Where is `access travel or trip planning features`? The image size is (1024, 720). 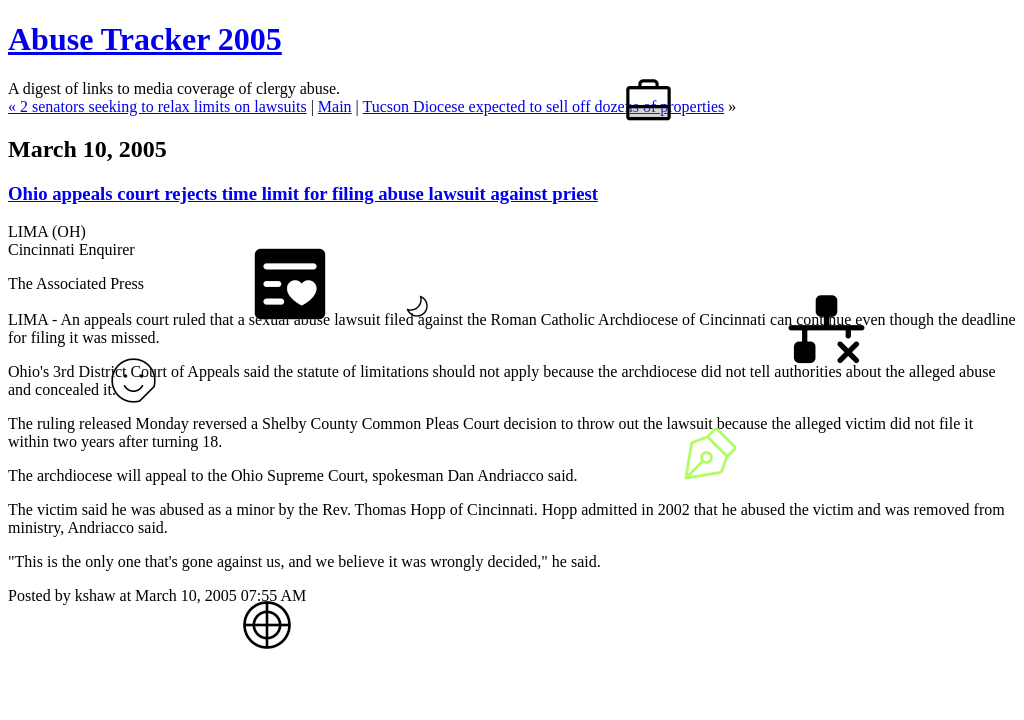 access travel or trip planning features is located at coordinates (648, 101).